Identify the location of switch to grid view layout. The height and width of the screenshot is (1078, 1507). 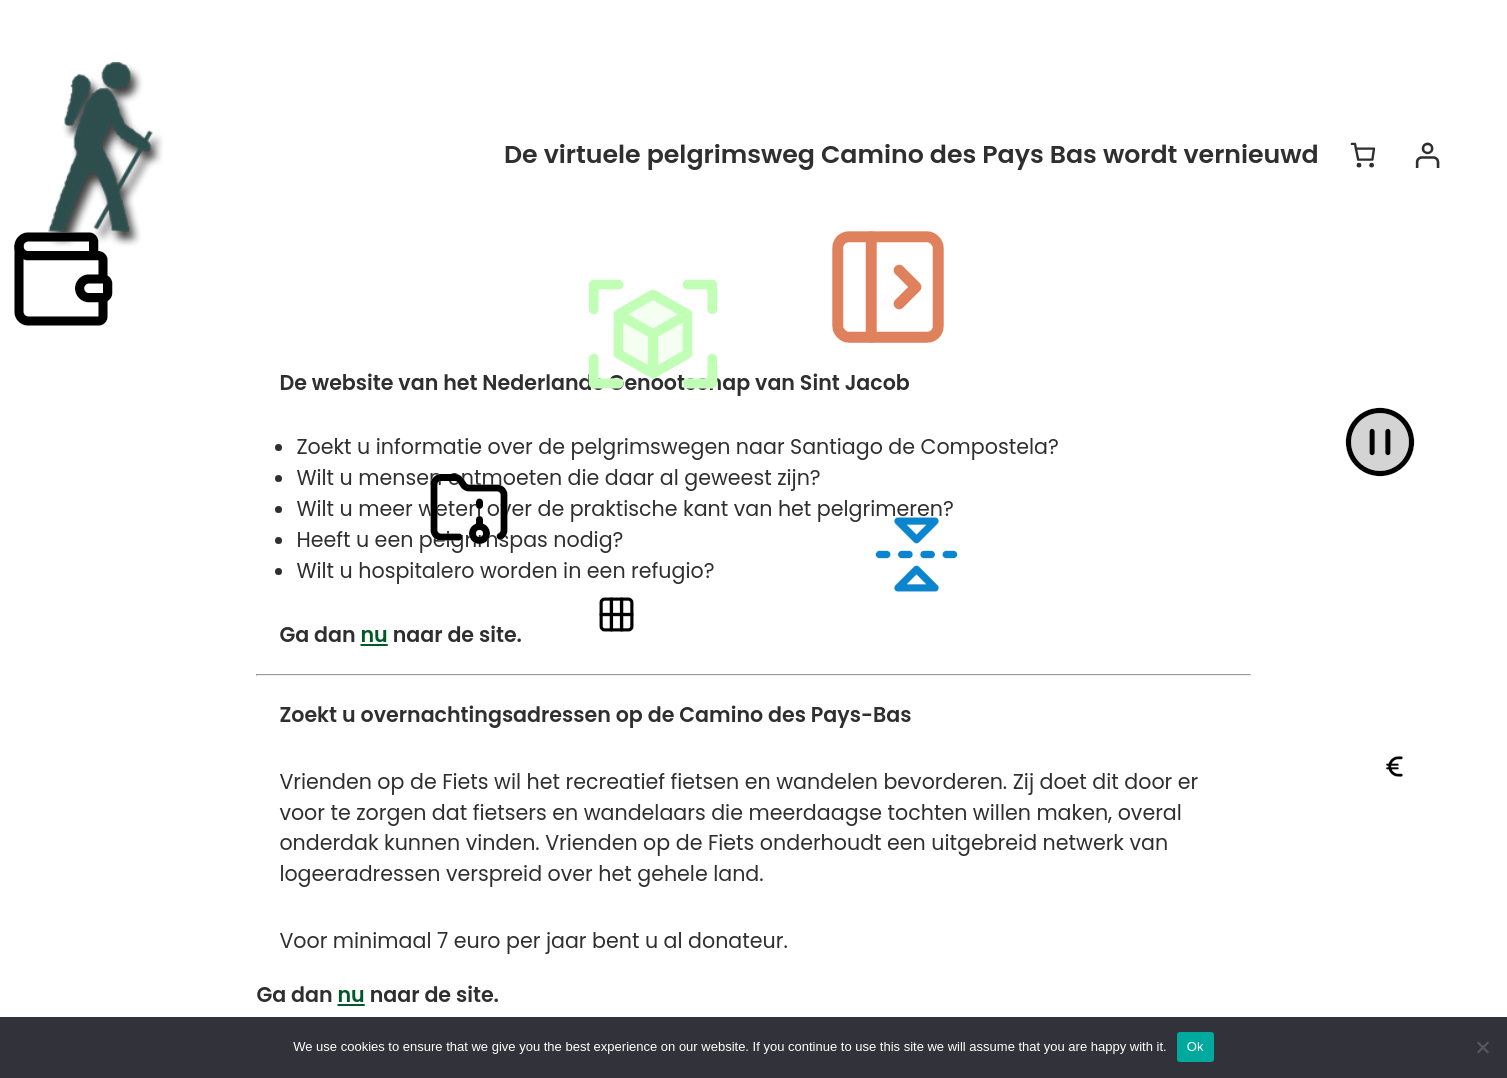
(616, 614).